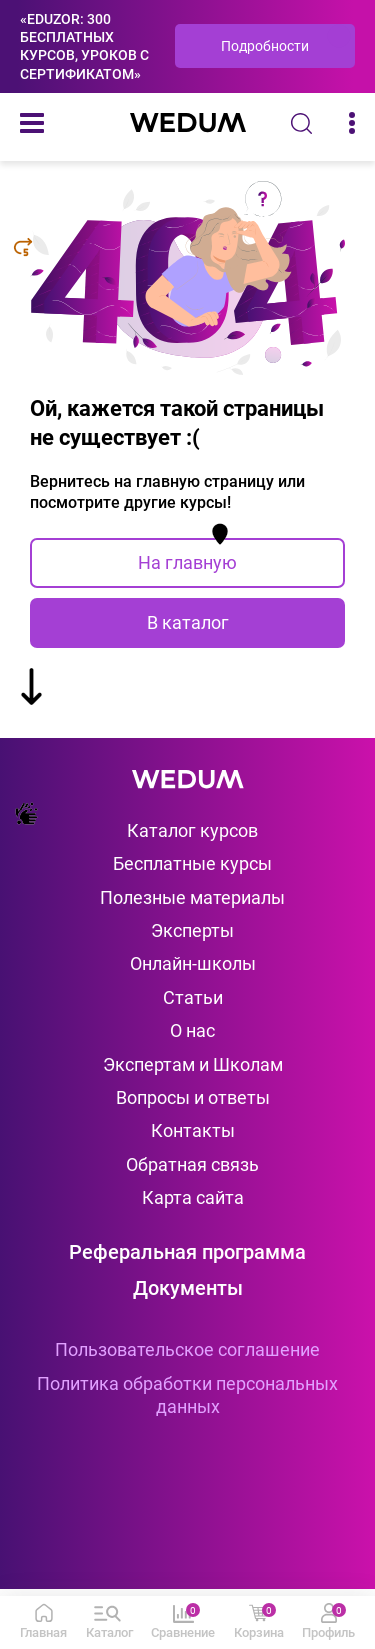 The width and height of the screenshot is (375, 1649). What do you see at coordinates (31, 686) in the screenshot?
I see `scroll down or view more content` at bounding box center [31, 686].